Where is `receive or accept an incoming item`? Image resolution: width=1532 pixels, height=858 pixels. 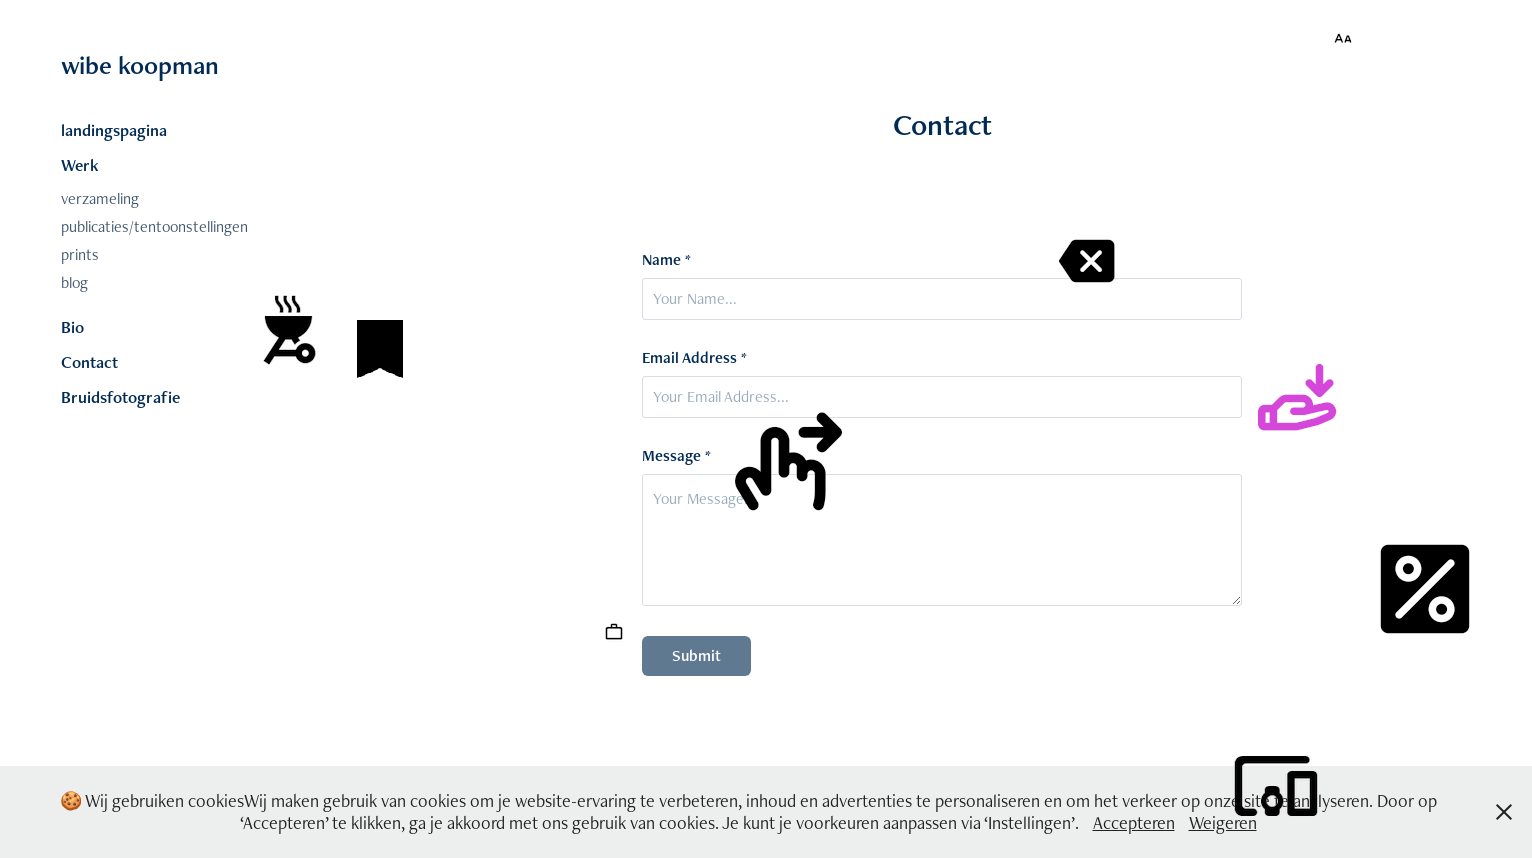
receive or accept an incoming item is located at coordinates (1299, 401).